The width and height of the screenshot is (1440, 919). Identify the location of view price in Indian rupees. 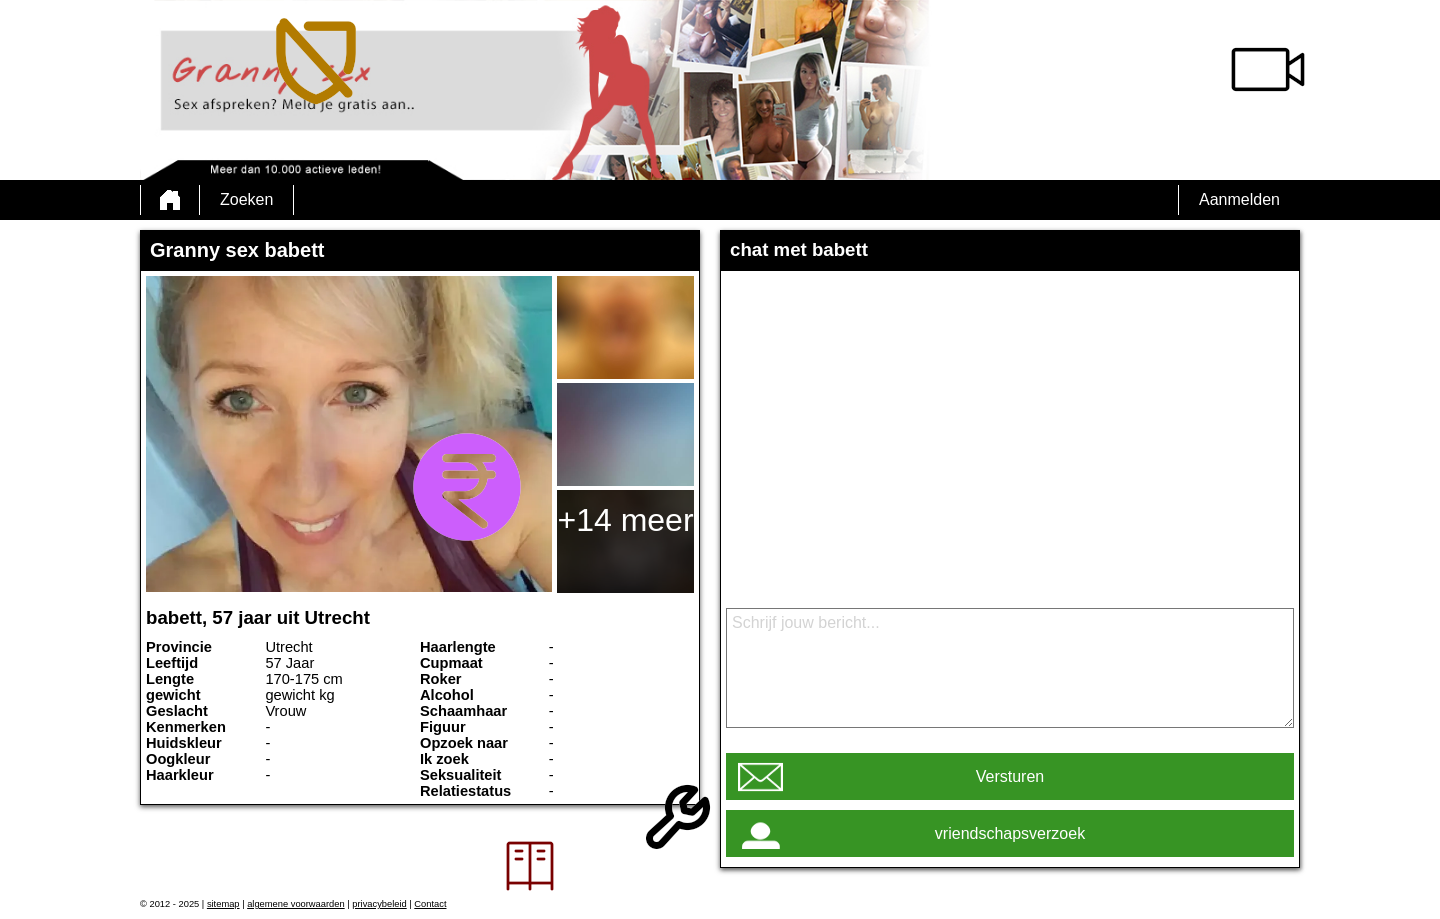
(467, 487).